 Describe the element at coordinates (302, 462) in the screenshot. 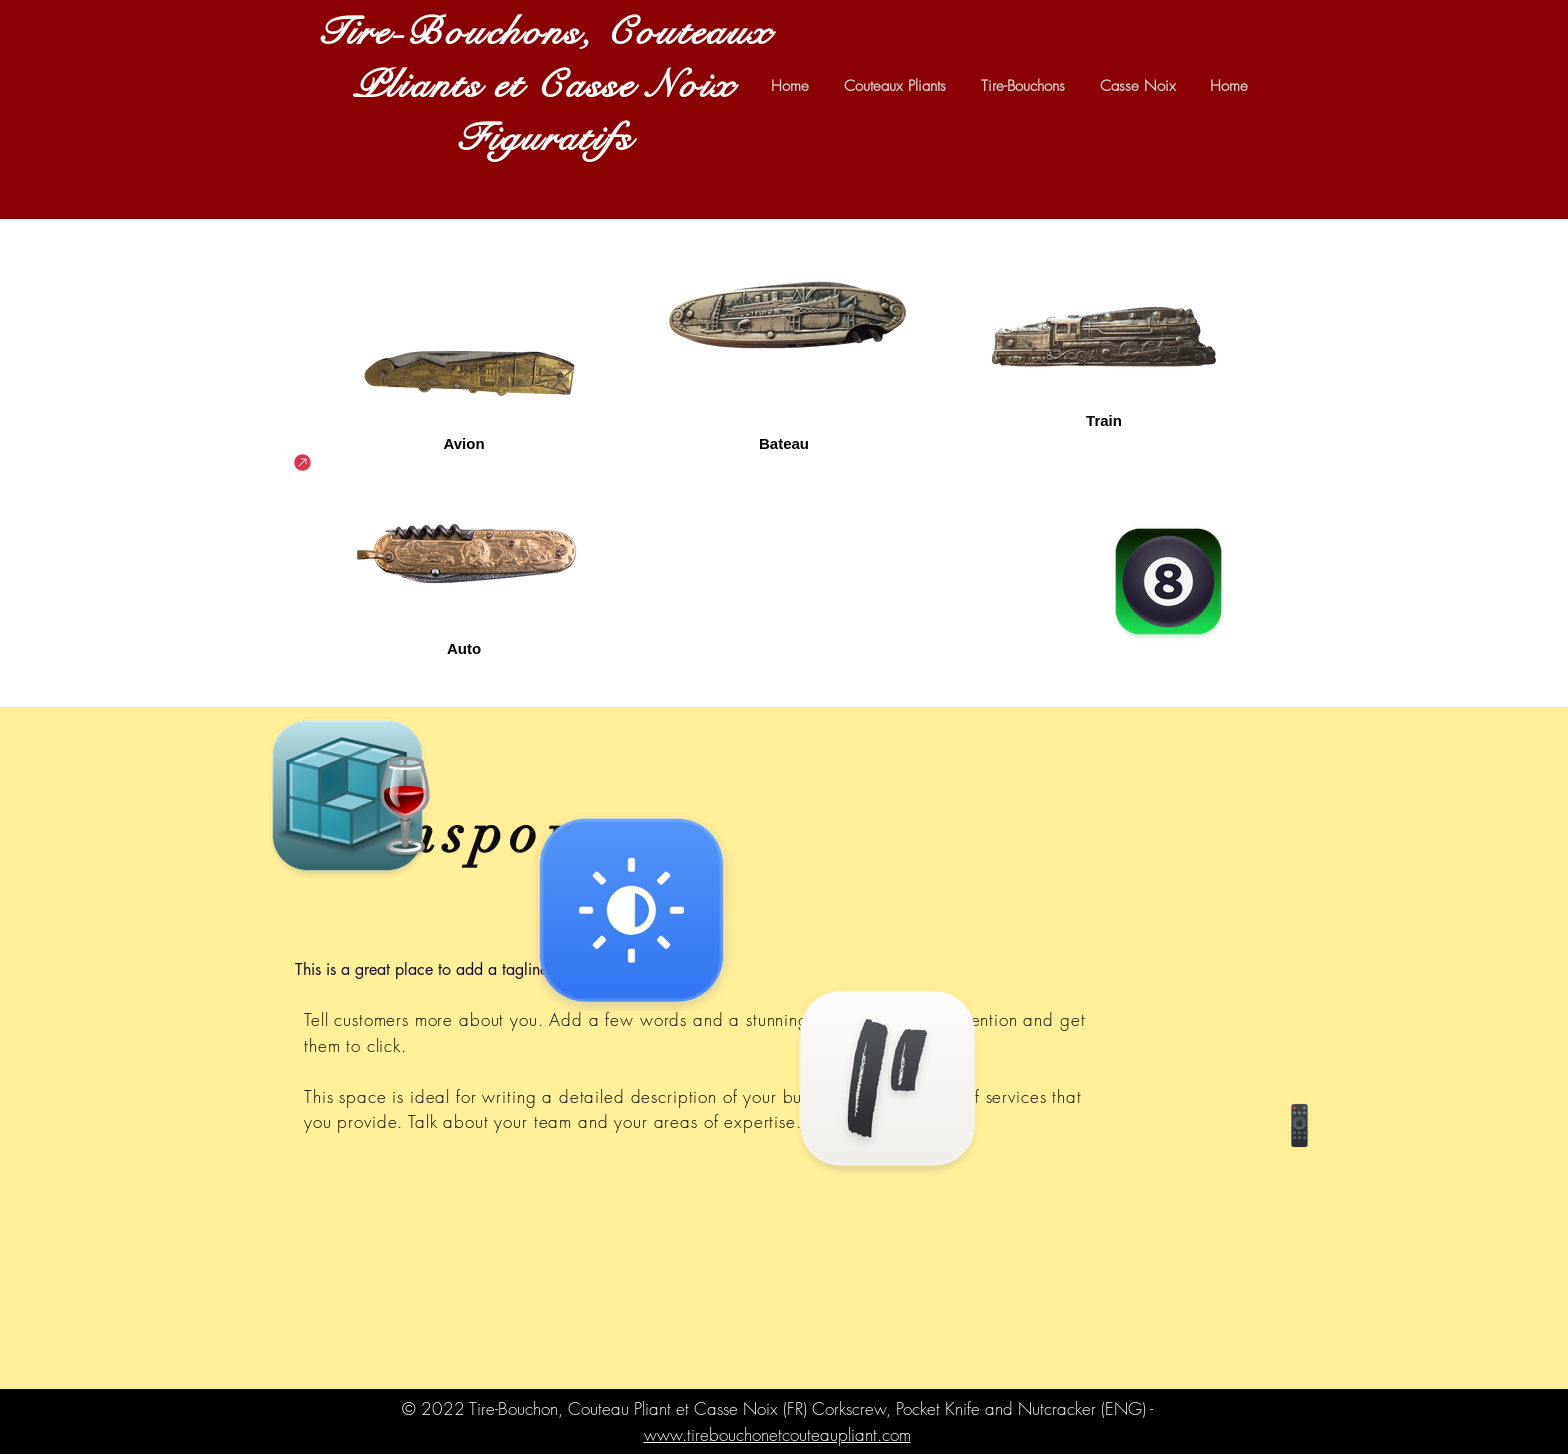

I see `indicates a symbolic link or shortcut to another file` at that location.